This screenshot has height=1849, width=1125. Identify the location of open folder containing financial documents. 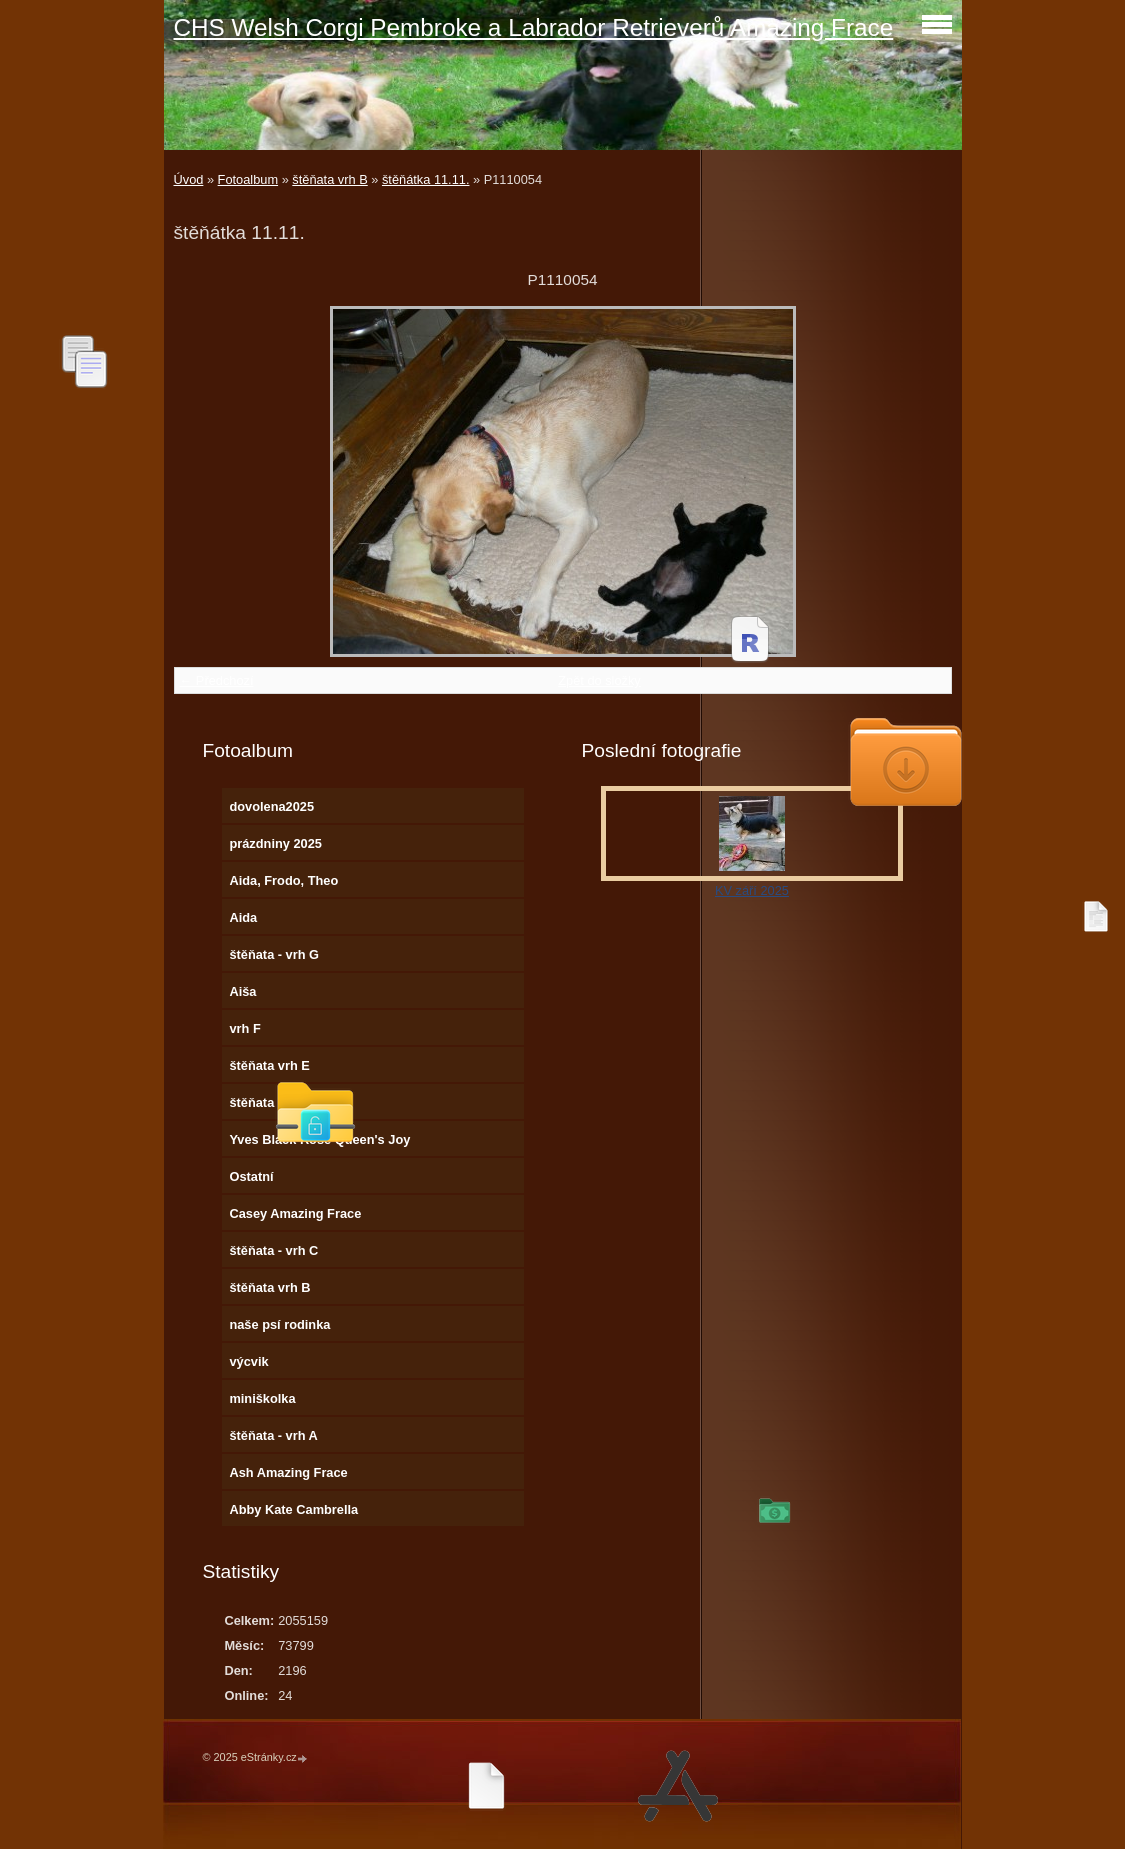
(774, 1511).